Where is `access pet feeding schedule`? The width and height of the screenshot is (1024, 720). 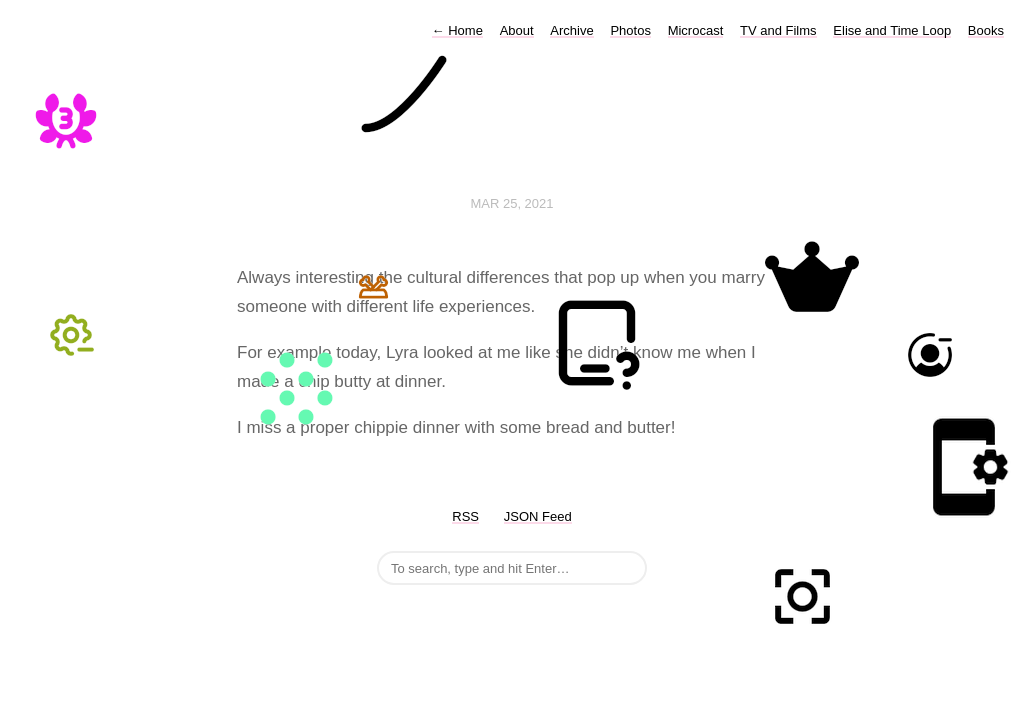 access pet feeding schedule is located at coordinates (373, 285).